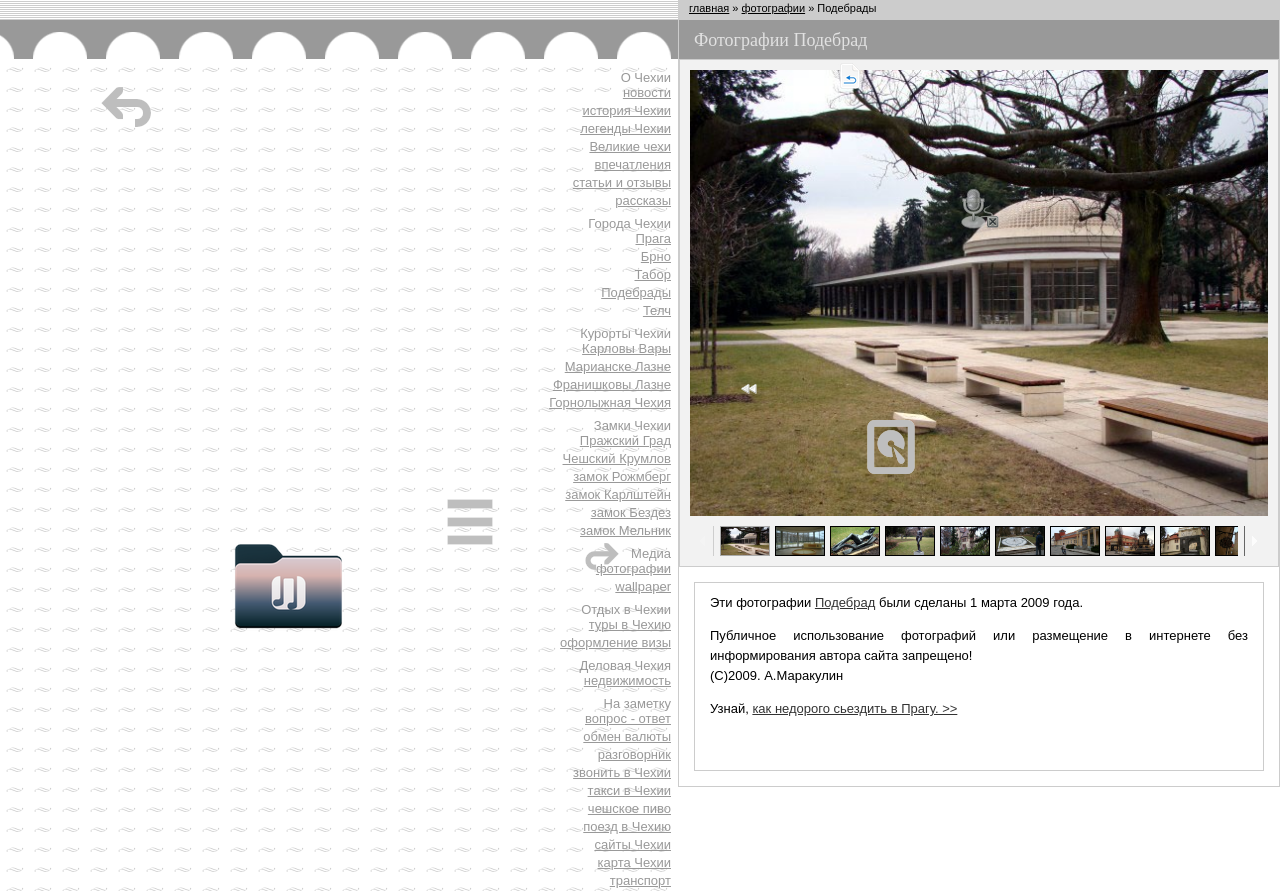 The image size is (1280, 891). Describe the element at coordinates (288, 589) in the screenshot. I see `open your indie music folder` at that location.